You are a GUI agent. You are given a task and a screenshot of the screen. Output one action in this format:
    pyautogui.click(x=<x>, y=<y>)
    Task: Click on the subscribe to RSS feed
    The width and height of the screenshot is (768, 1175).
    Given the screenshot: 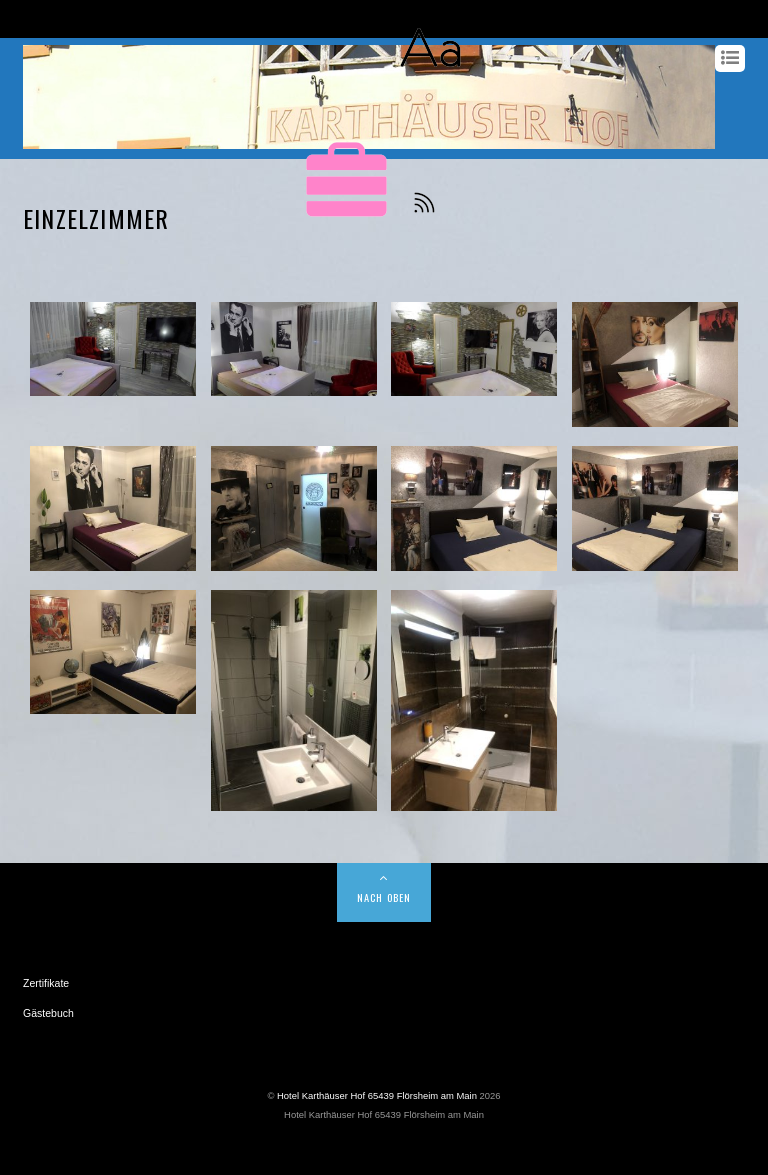 What is the action you would take?
    pyautogui.click(x=423, y=203)
    